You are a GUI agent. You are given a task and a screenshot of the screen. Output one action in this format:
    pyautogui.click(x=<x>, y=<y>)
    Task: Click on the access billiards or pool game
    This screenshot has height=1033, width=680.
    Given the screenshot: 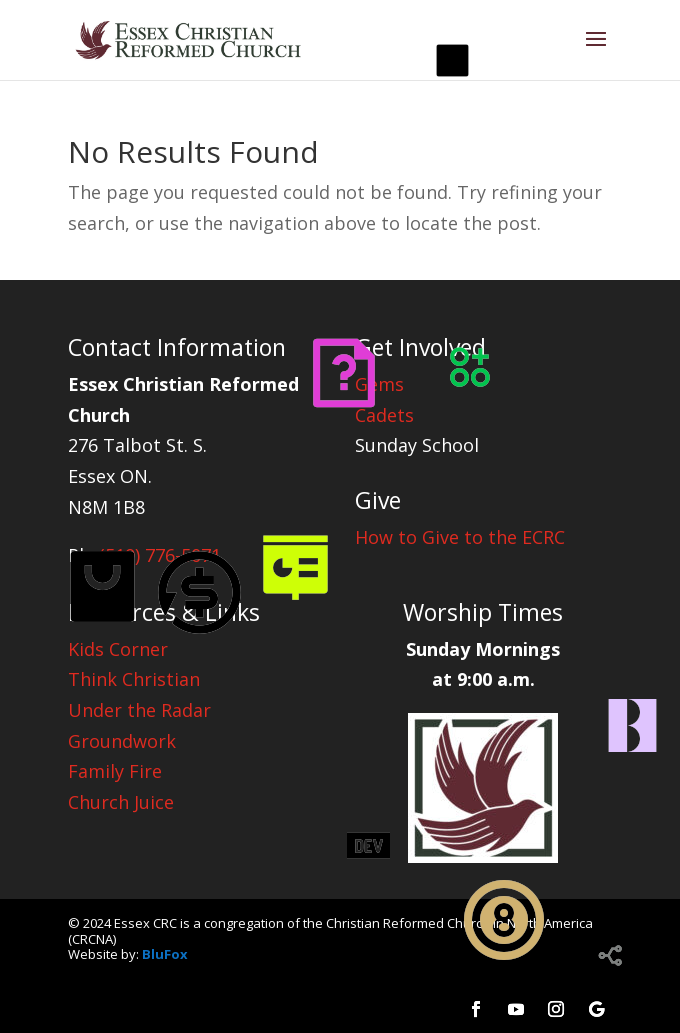 What is the action you would take?
    pyautogui.click(x=504, y=920)
    